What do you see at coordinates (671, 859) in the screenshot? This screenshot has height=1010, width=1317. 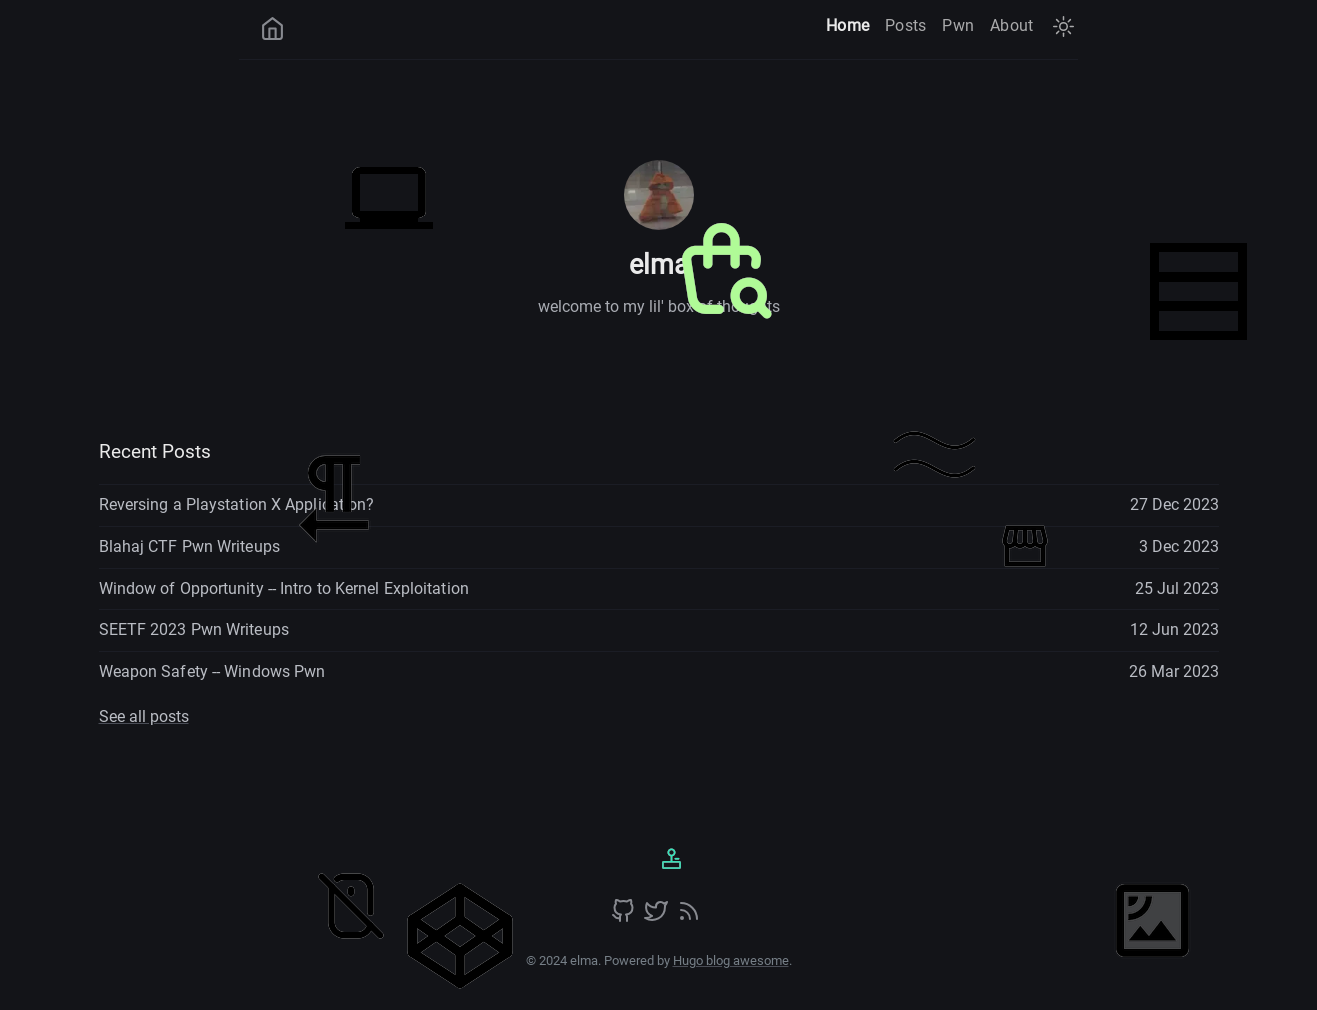 I see `access game controller settings` at bounding box center [671, 859].